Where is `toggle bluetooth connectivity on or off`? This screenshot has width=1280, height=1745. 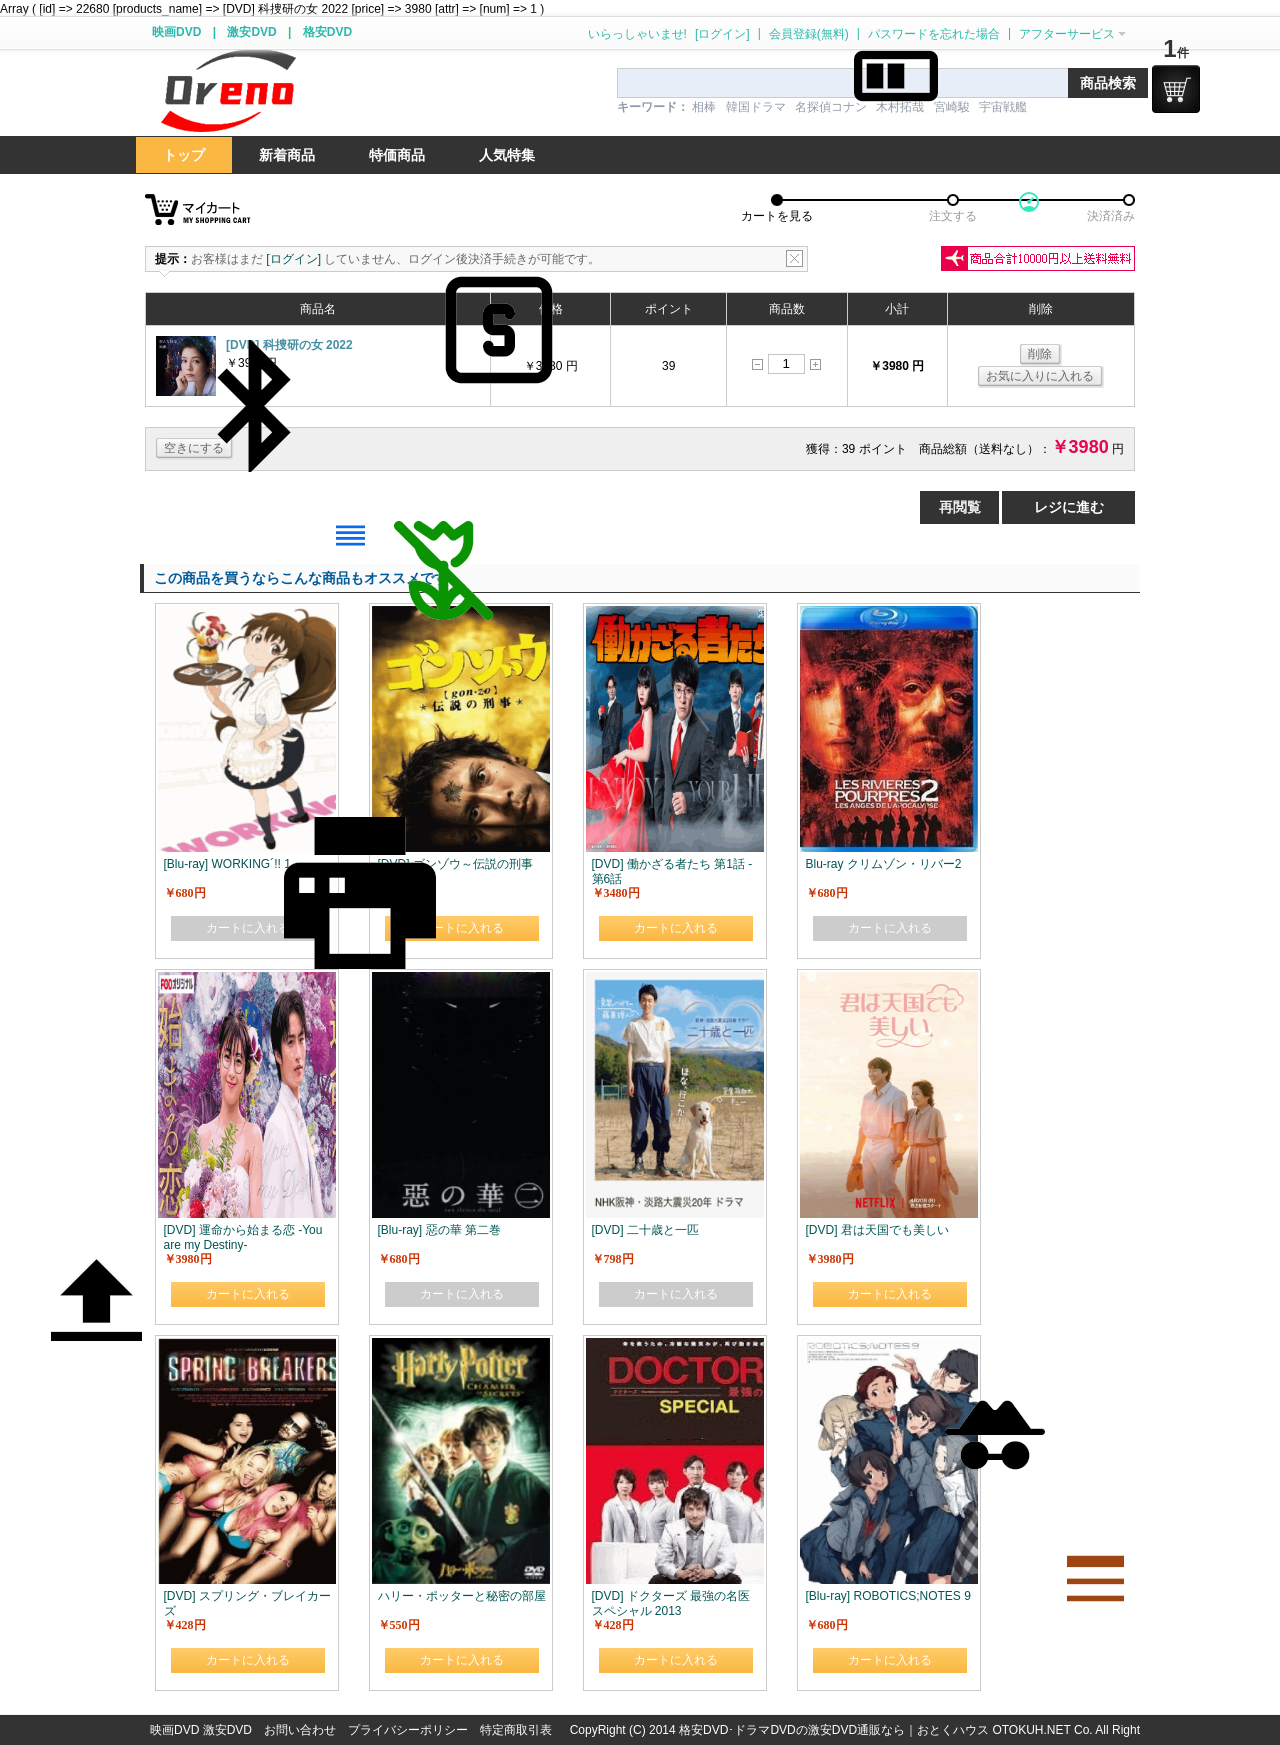
toggle bluetooth connectivity on or off is located at coordinates (255, 406).